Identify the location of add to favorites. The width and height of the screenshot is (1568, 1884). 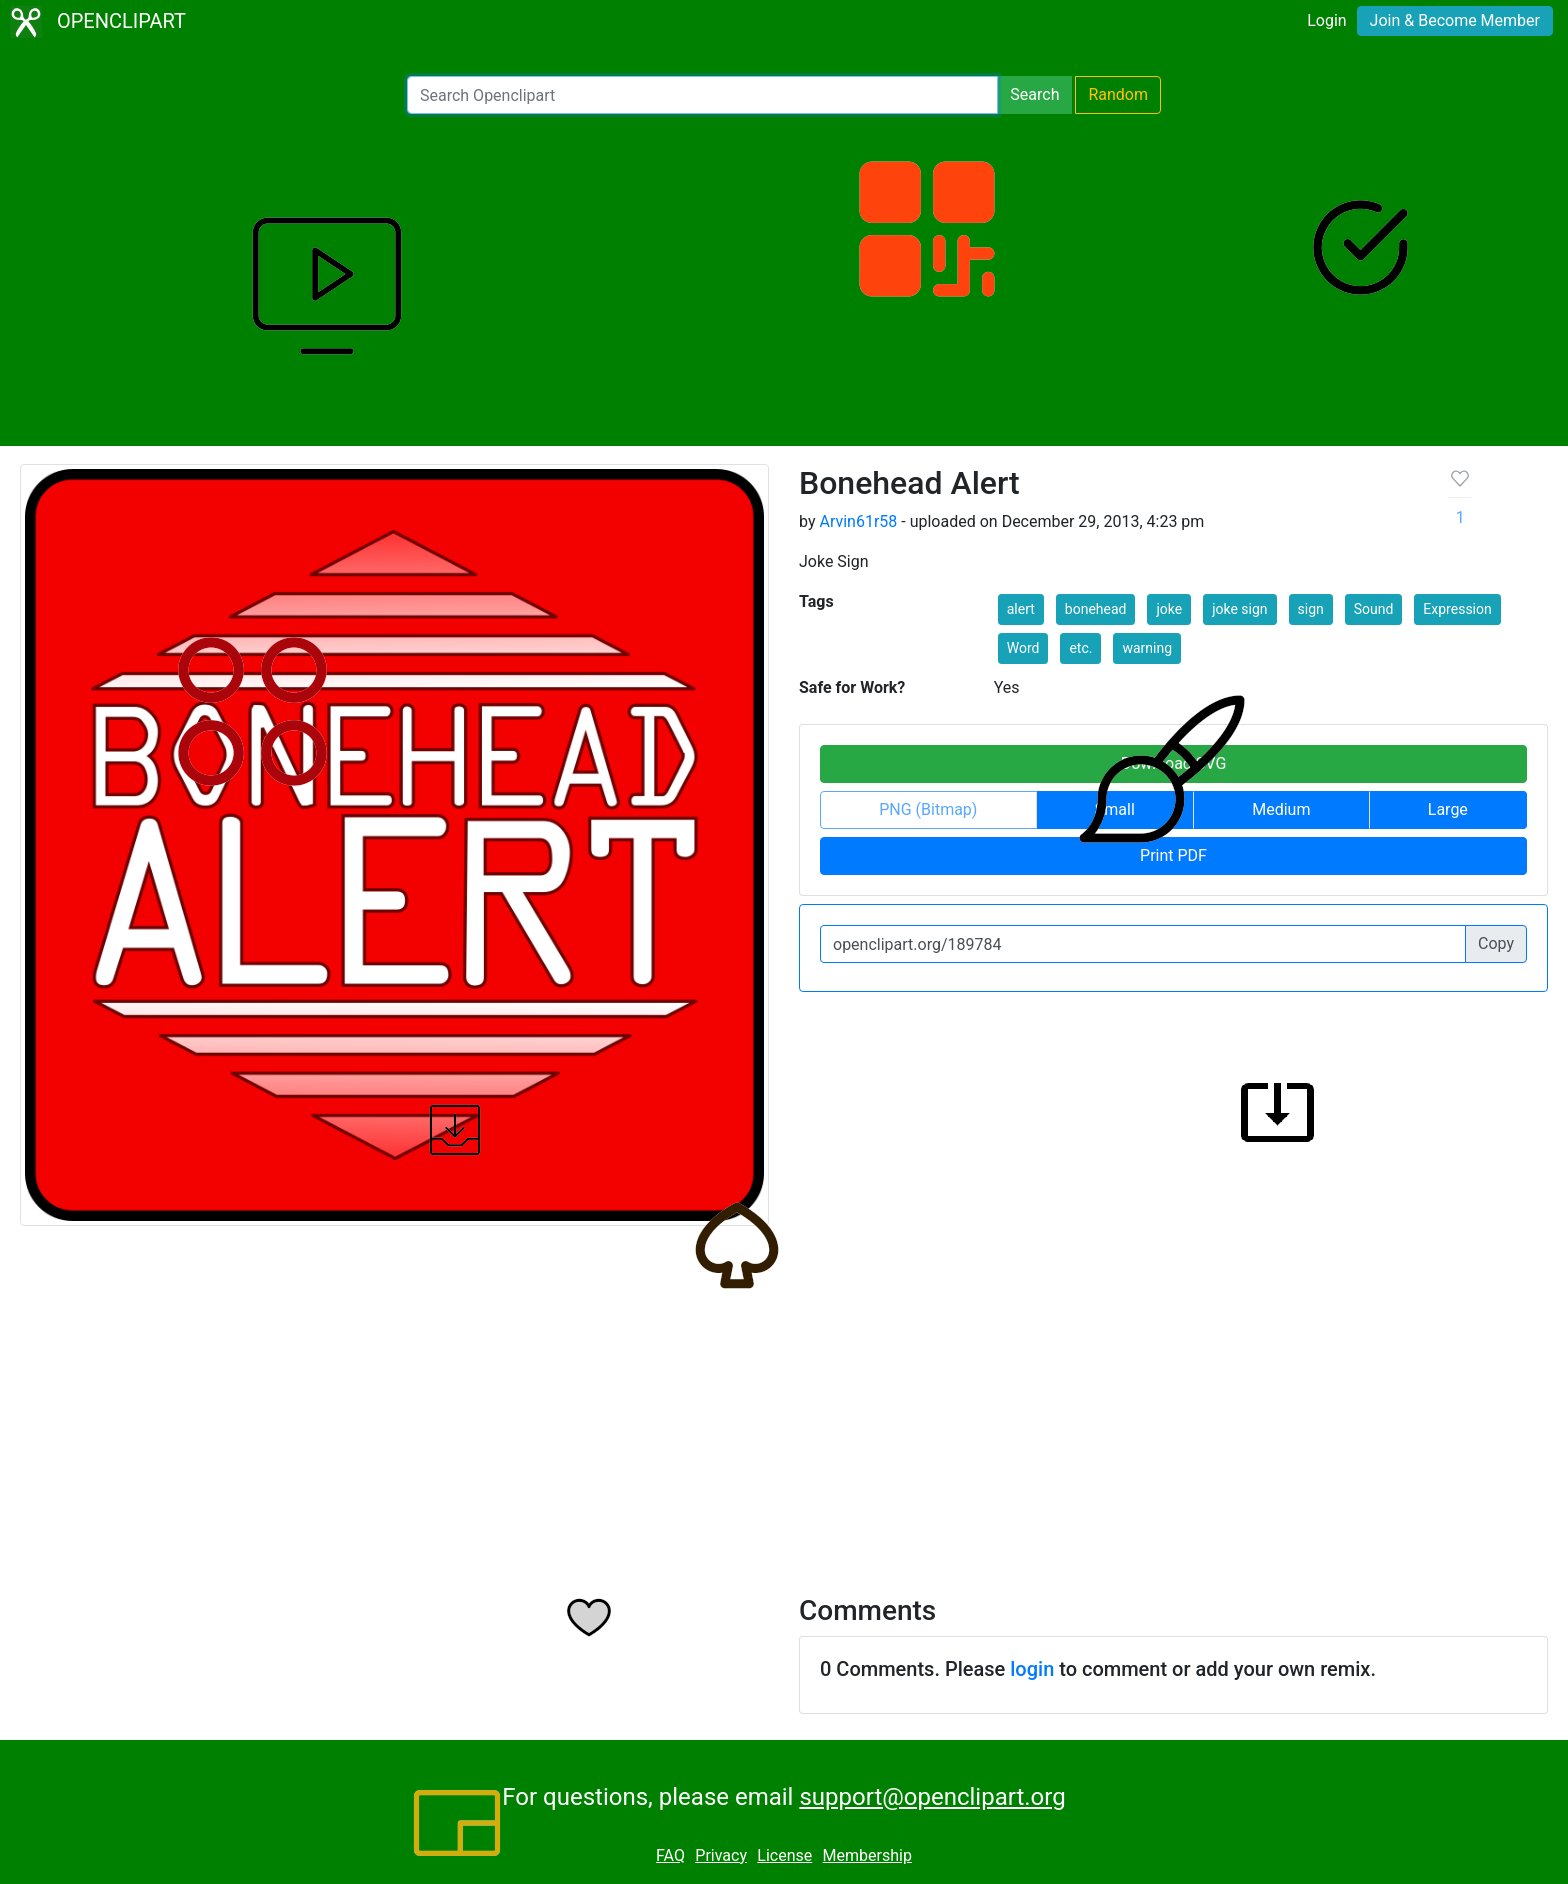
(589, 1616).